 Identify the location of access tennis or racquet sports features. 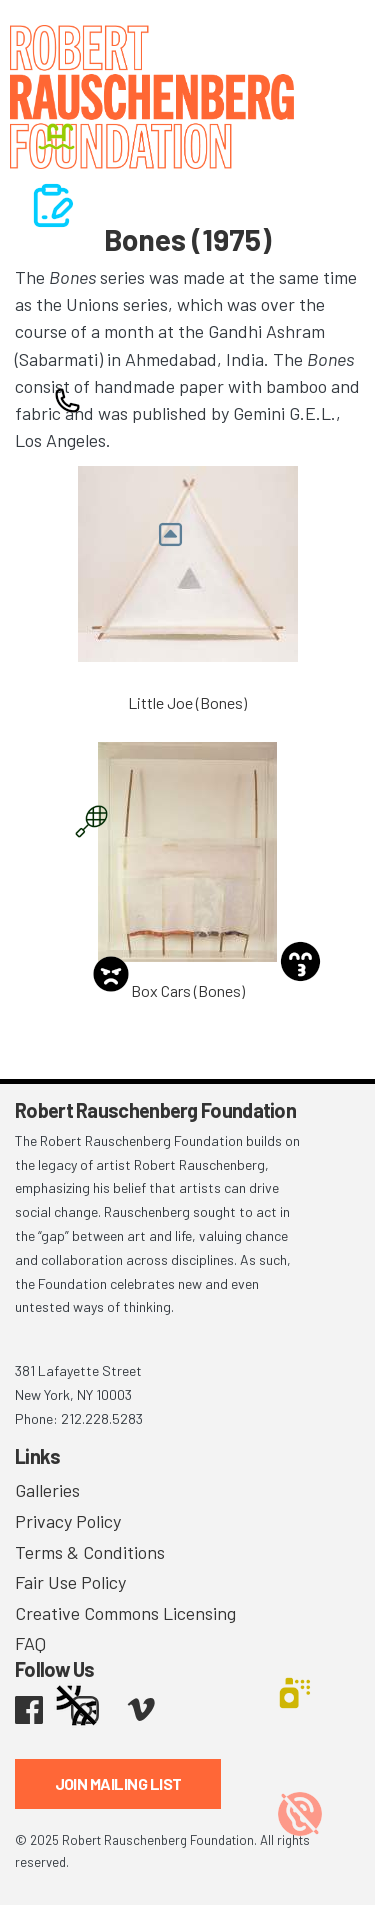
(91, 822).